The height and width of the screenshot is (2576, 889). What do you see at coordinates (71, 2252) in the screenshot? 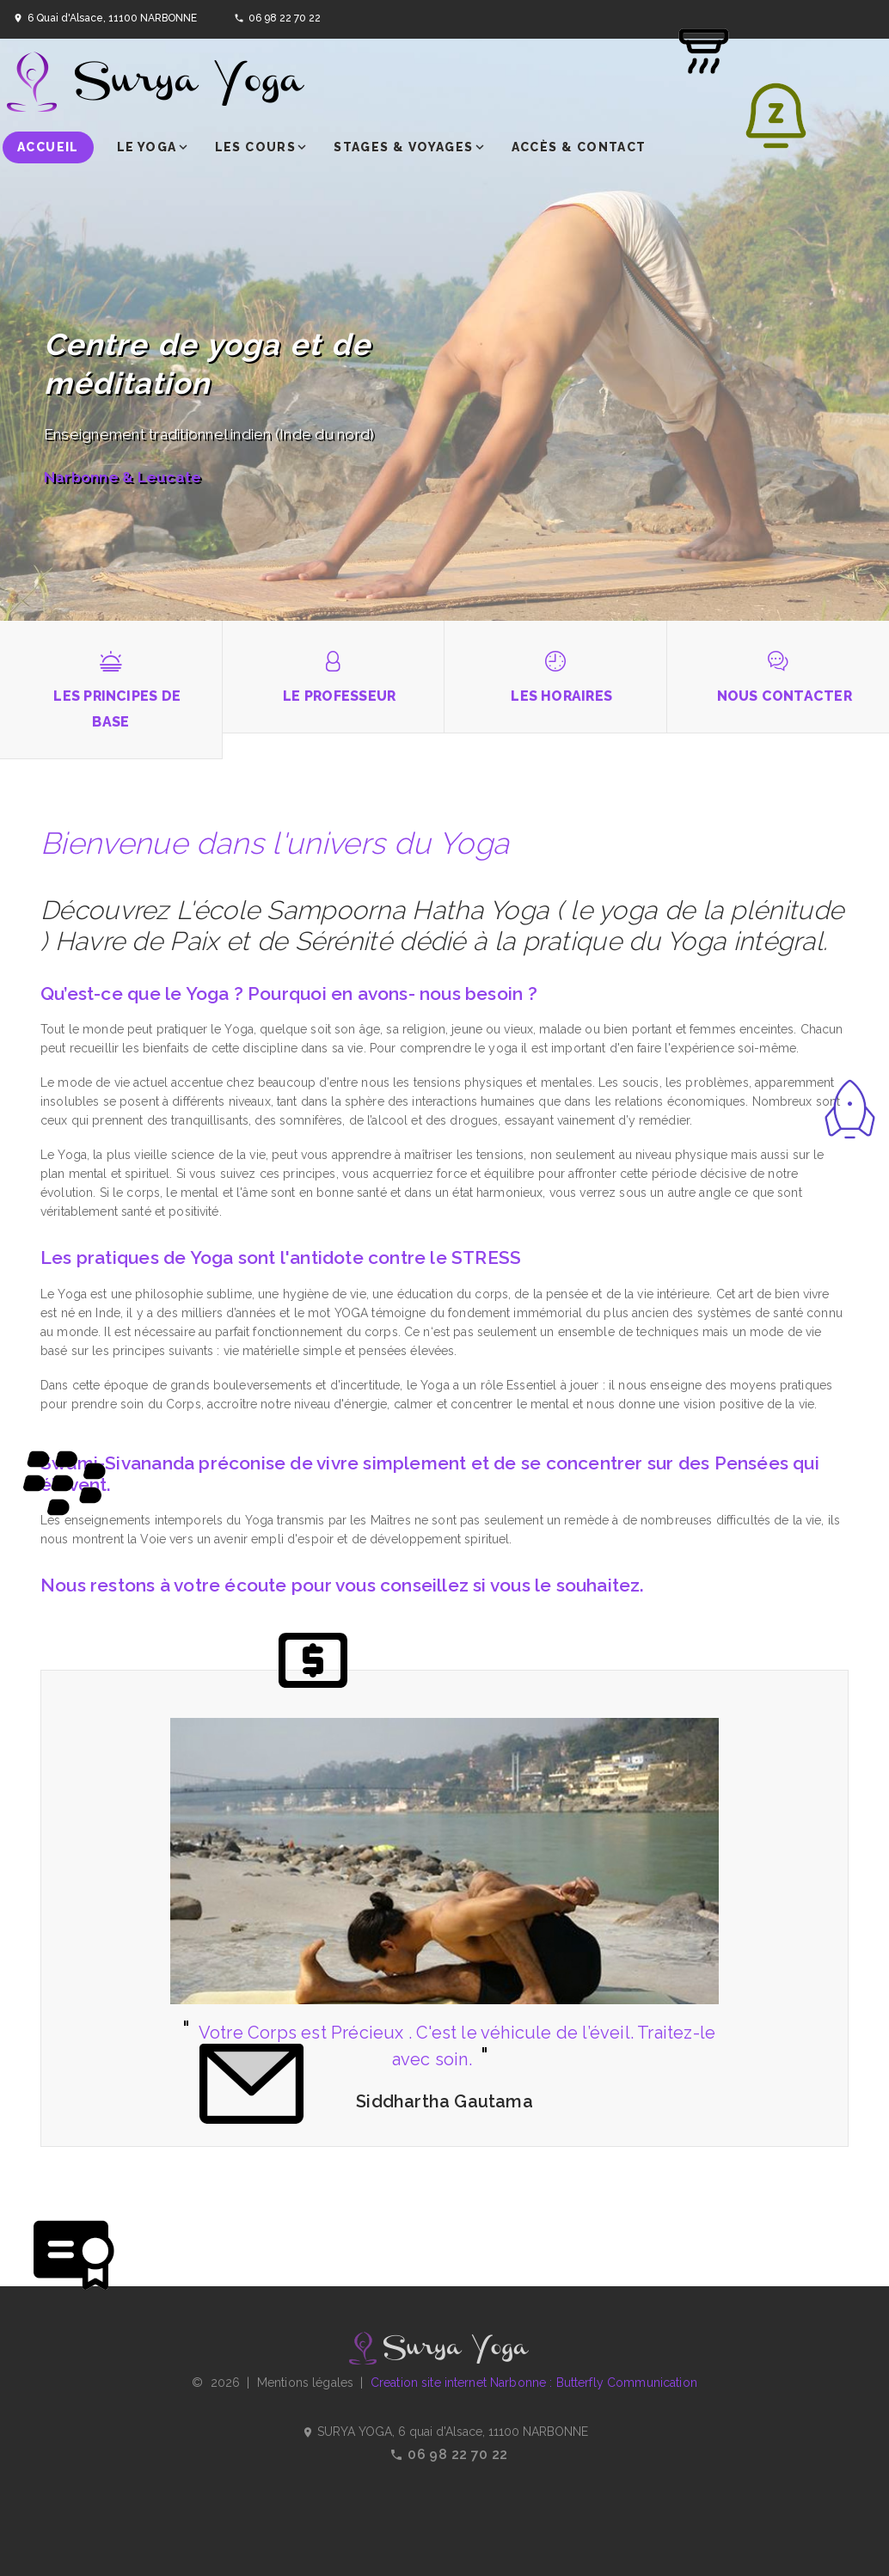
I see `view certificate or credential details` at bounding box center [71, 2252].